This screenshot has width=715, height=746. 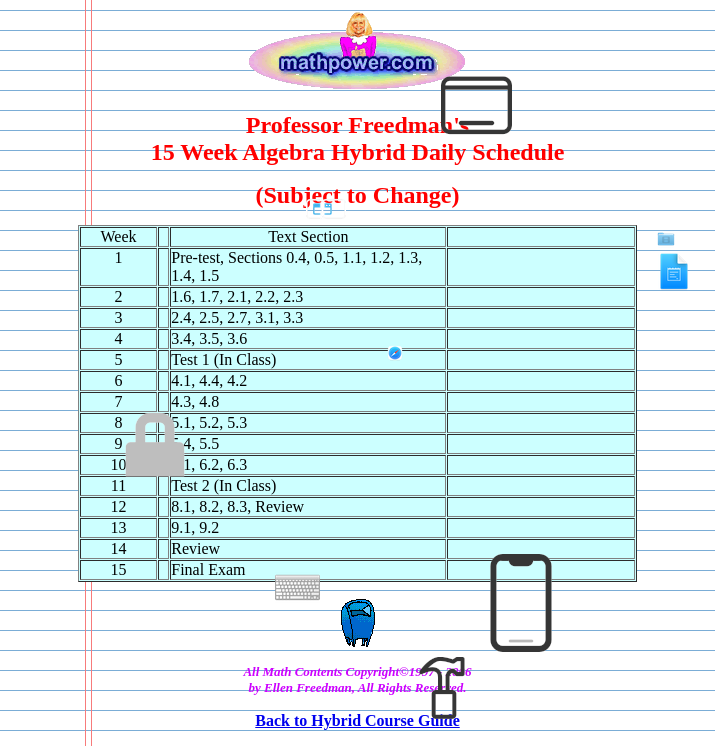 What do you see at coordinates (674, 272) in the screenshot?
I see `open a DjVu format image file` at bounding box center [674, 272].